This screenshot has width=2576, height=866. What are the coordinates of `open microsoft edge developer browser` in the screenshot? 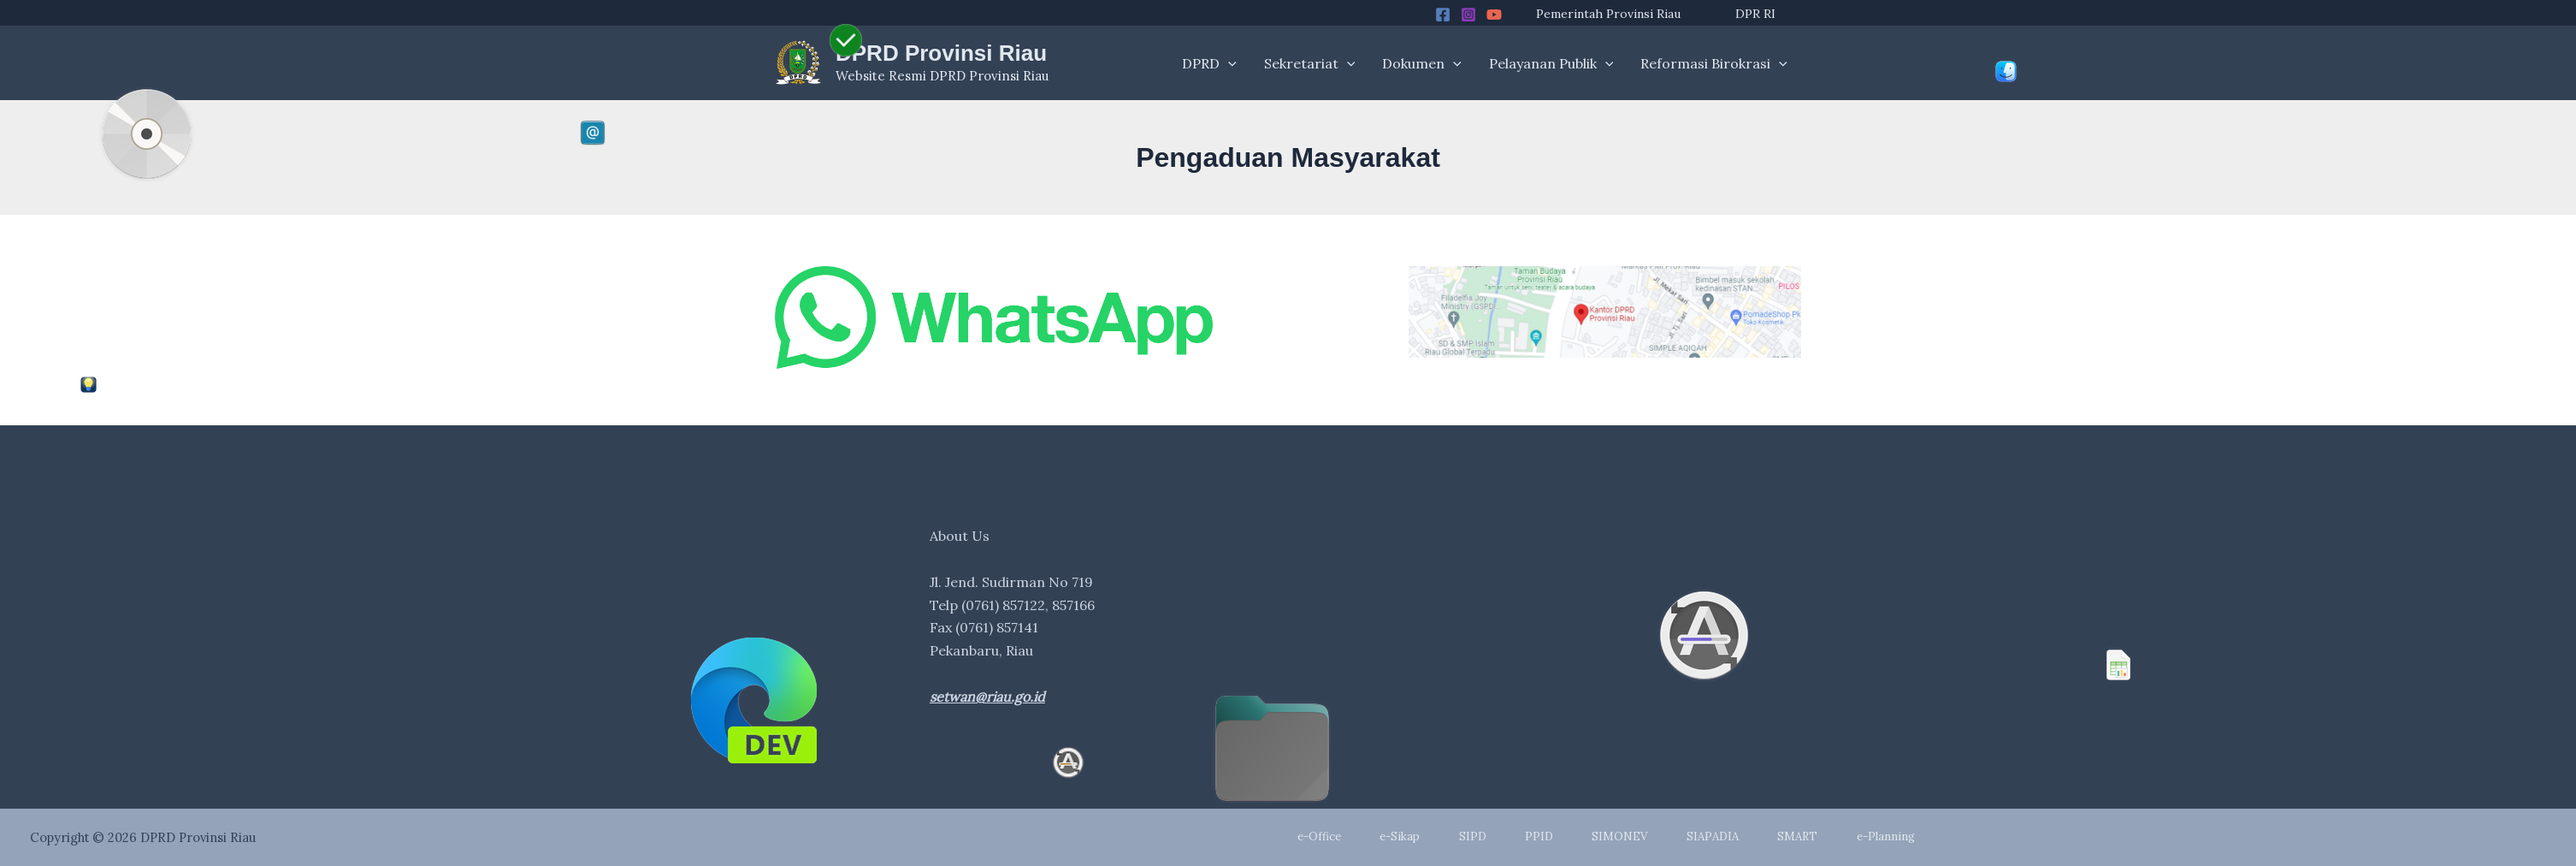 It's located at (753, 700).